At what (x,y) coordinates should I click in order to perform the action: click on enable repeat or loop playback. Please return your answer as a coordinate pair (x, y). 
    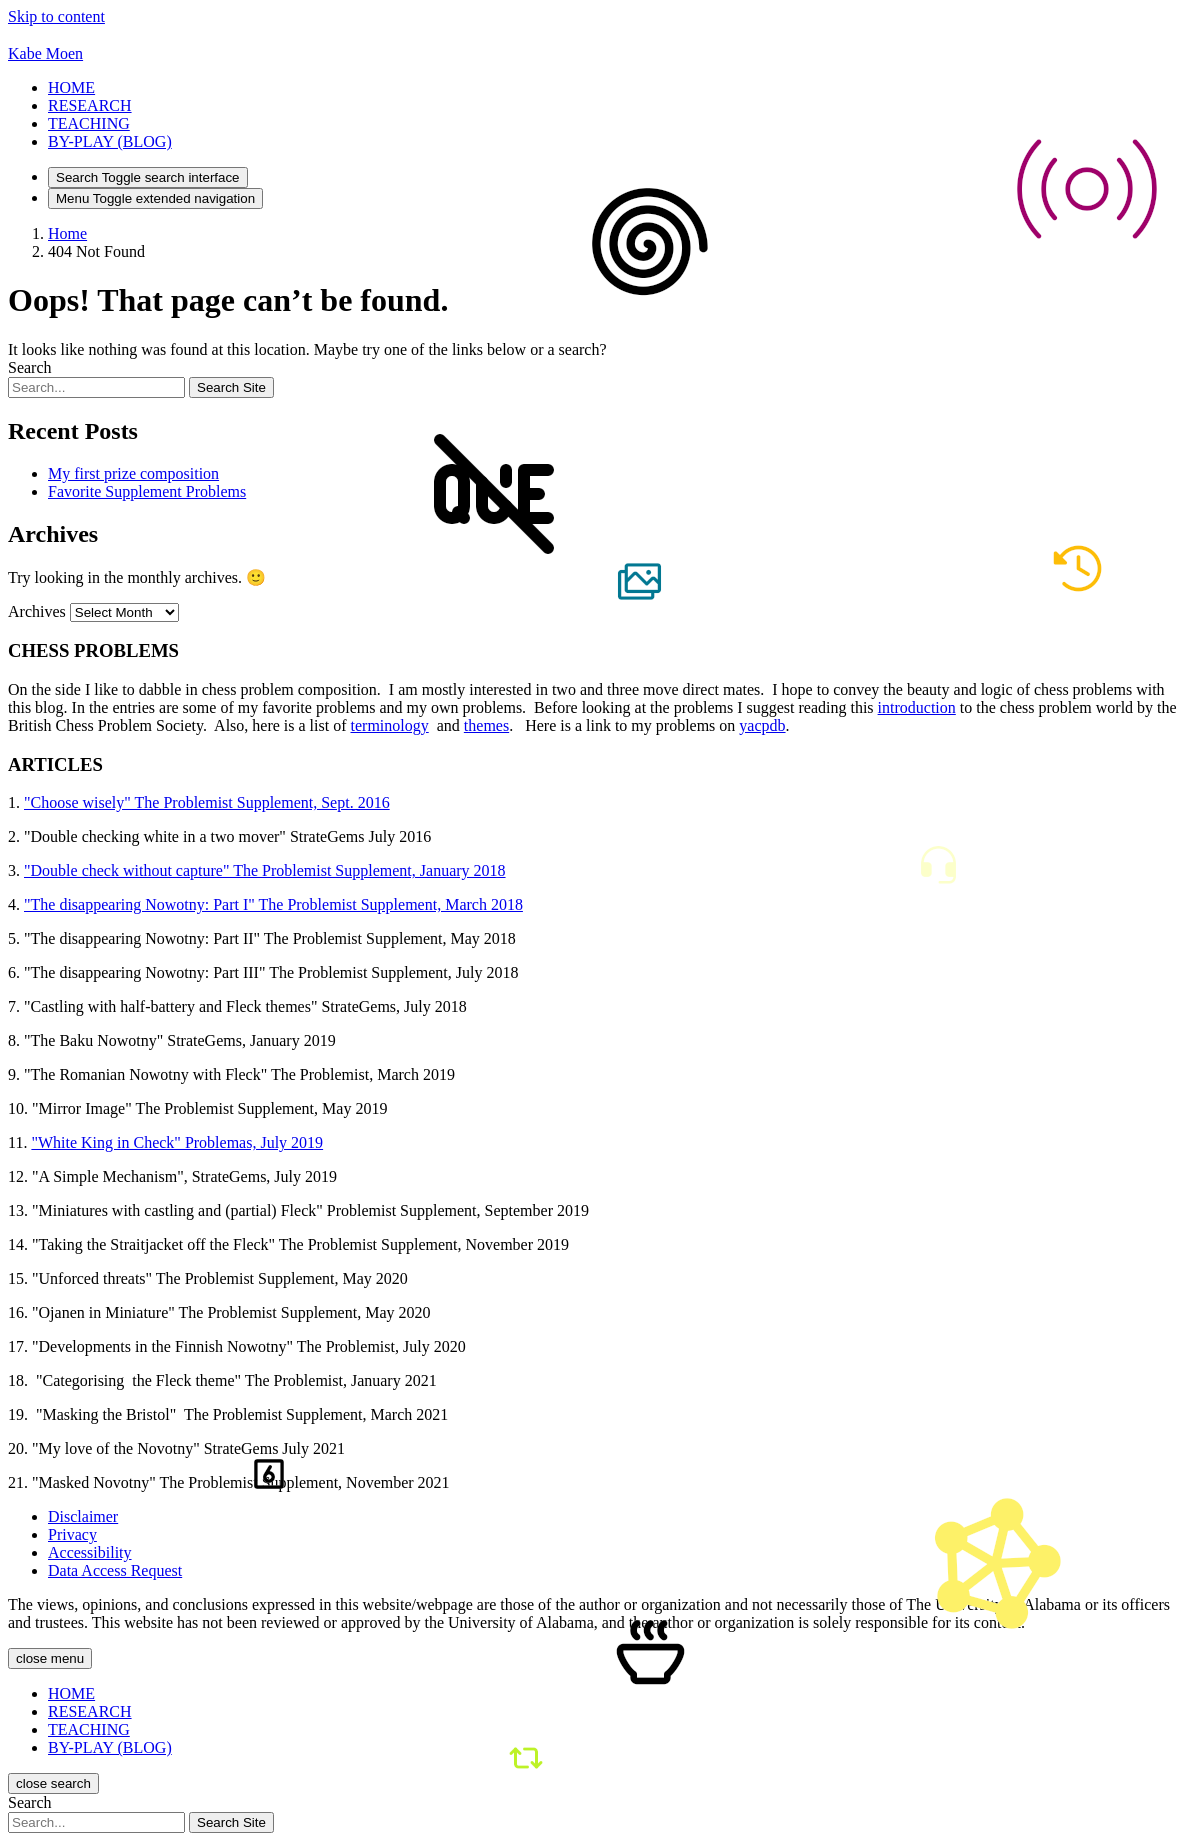
    Looking at the image, I should click on (526, 1758).